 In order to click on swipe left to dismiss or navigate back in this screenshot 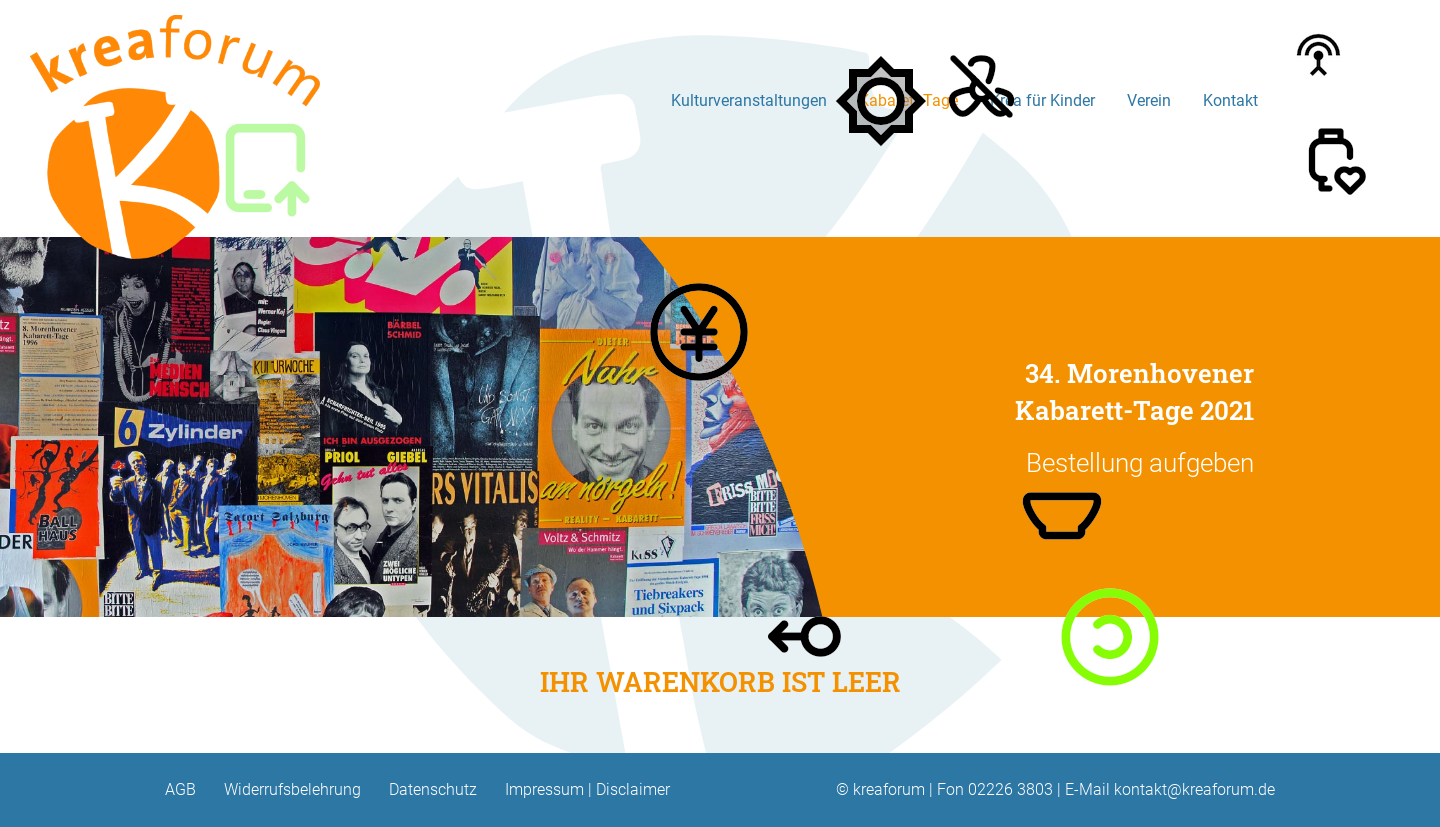, I will do `click(804, 636)`.